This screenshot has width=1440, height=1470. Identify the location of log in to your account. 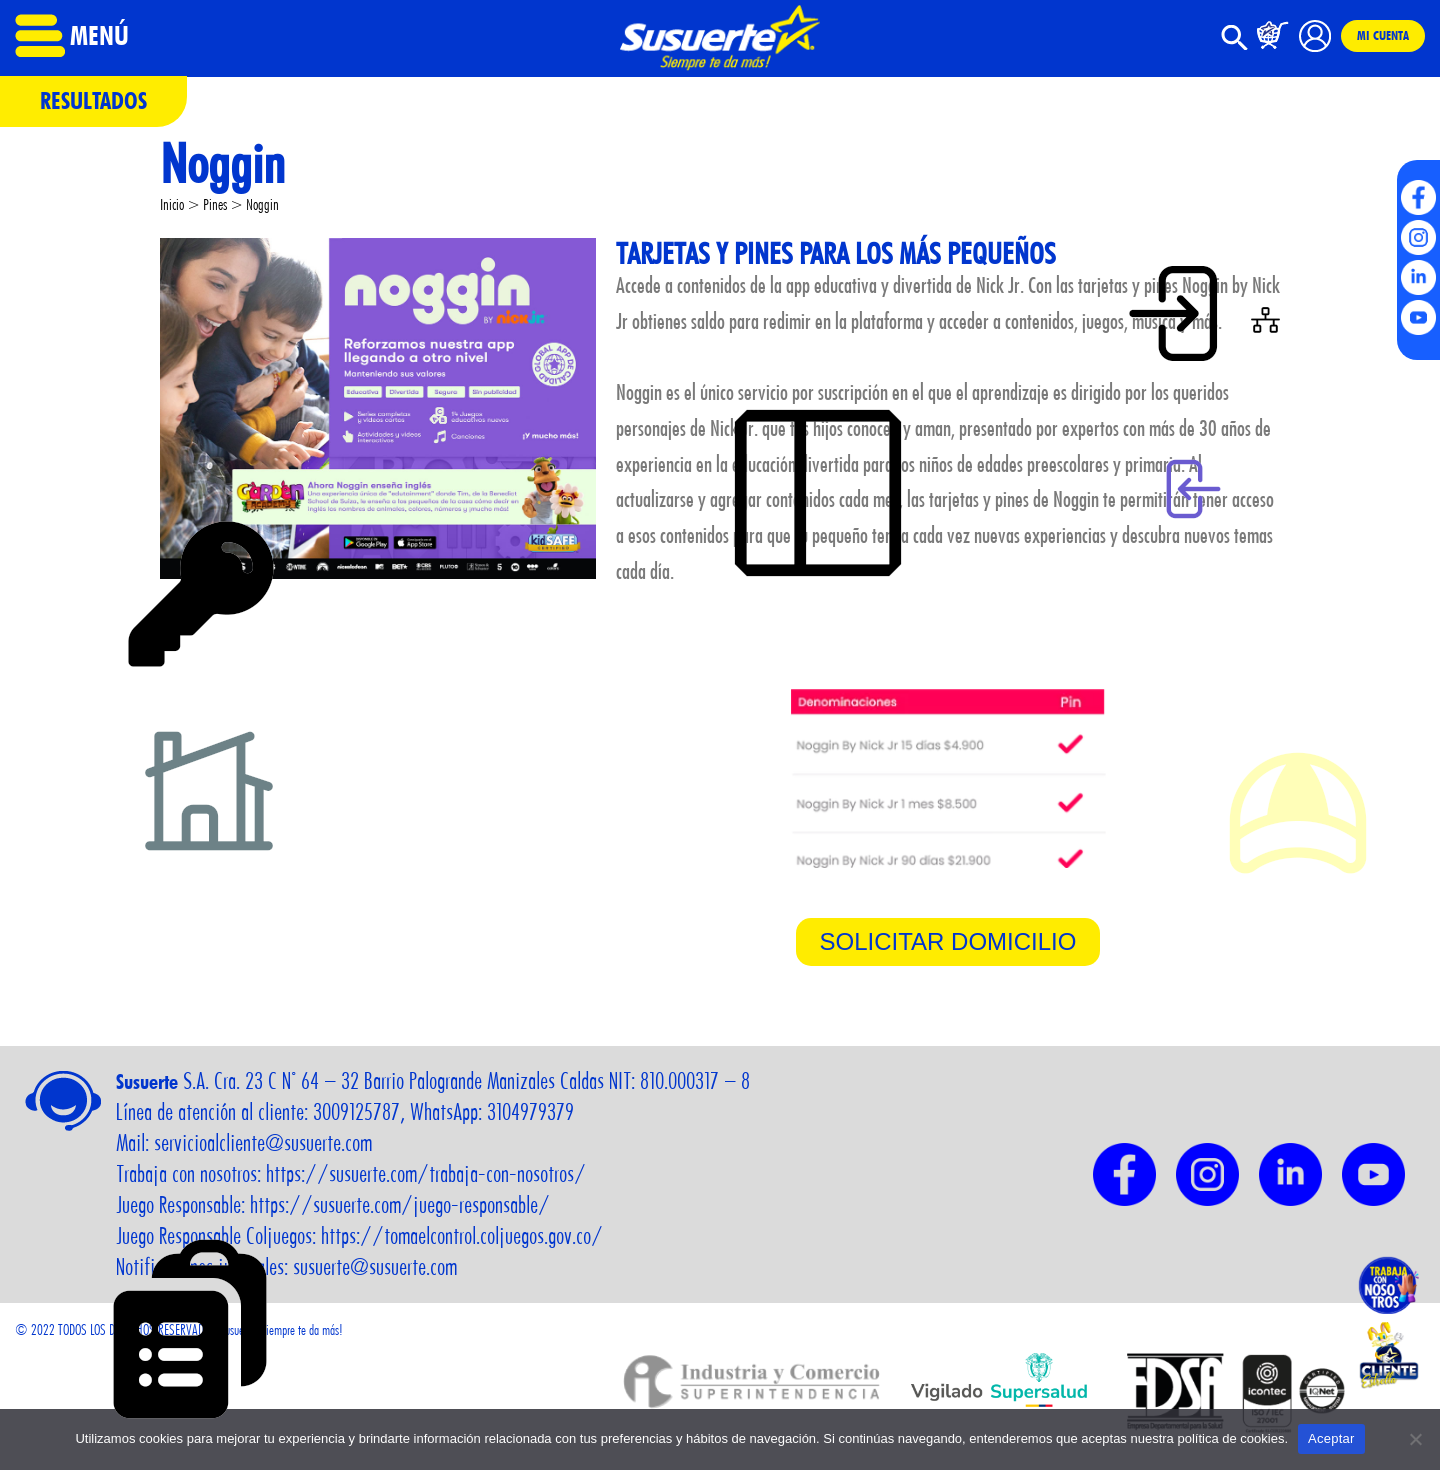
(1180, 313).